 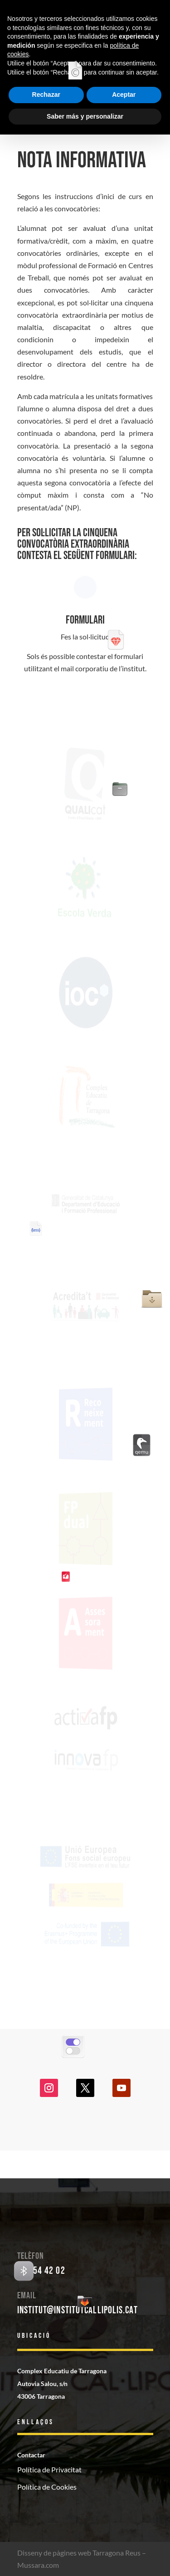 I want to click on bluetooth is currently disabled or inactive, so click(x=24, y=2271).